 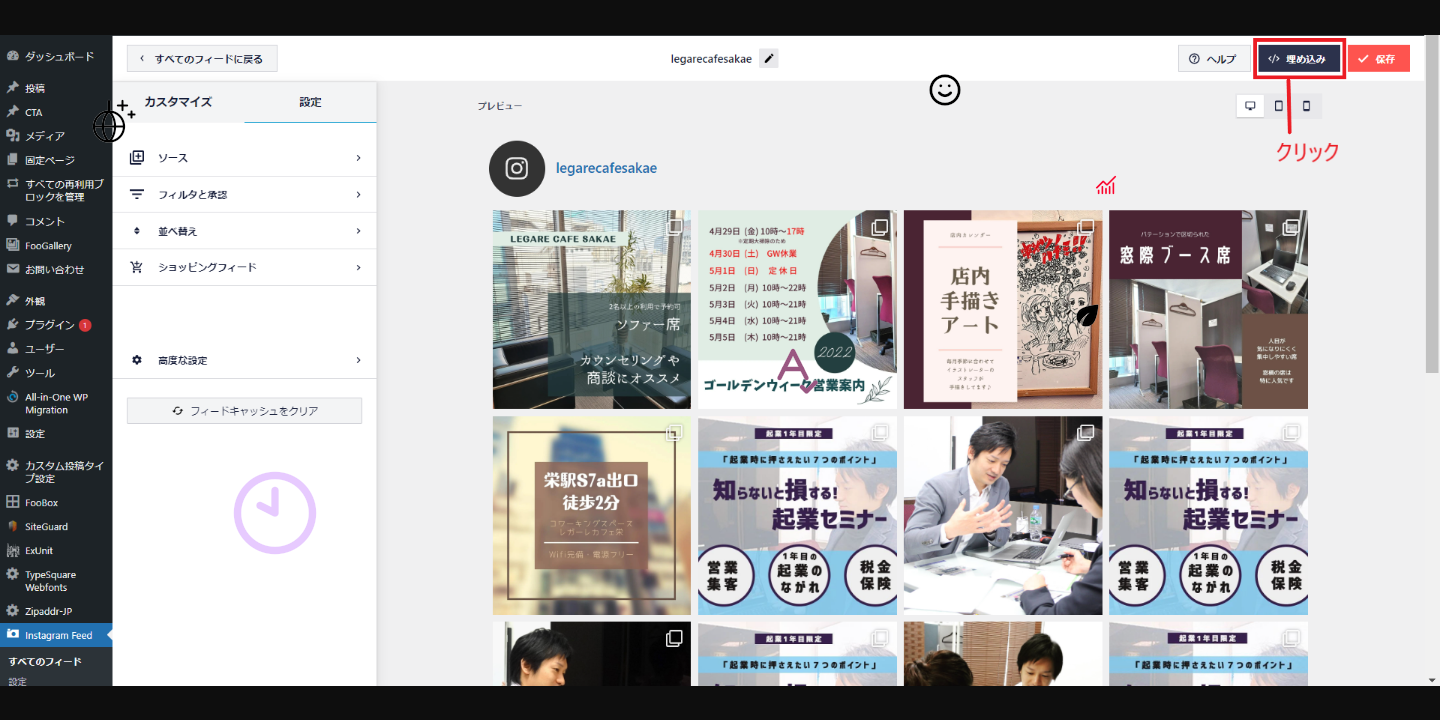 I want to click on indicates eco-friendly or sustainable mode, so click(x=1087, y=315).